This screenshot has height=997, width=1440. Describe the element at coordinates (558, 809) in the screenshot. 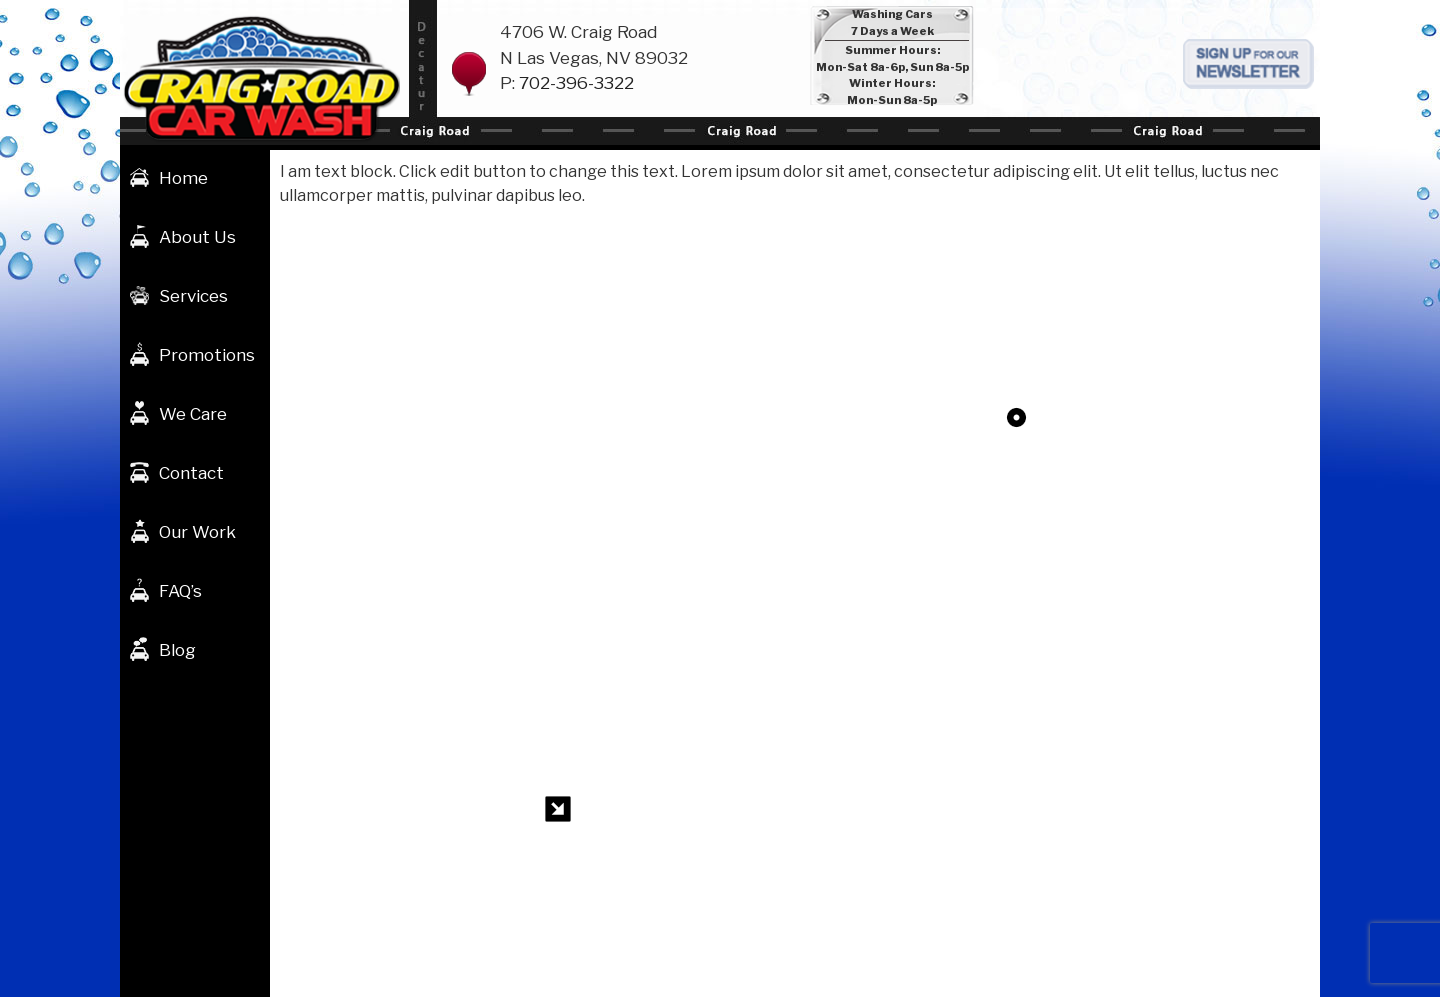

I see `navigate to the next item diagonally` at that location.